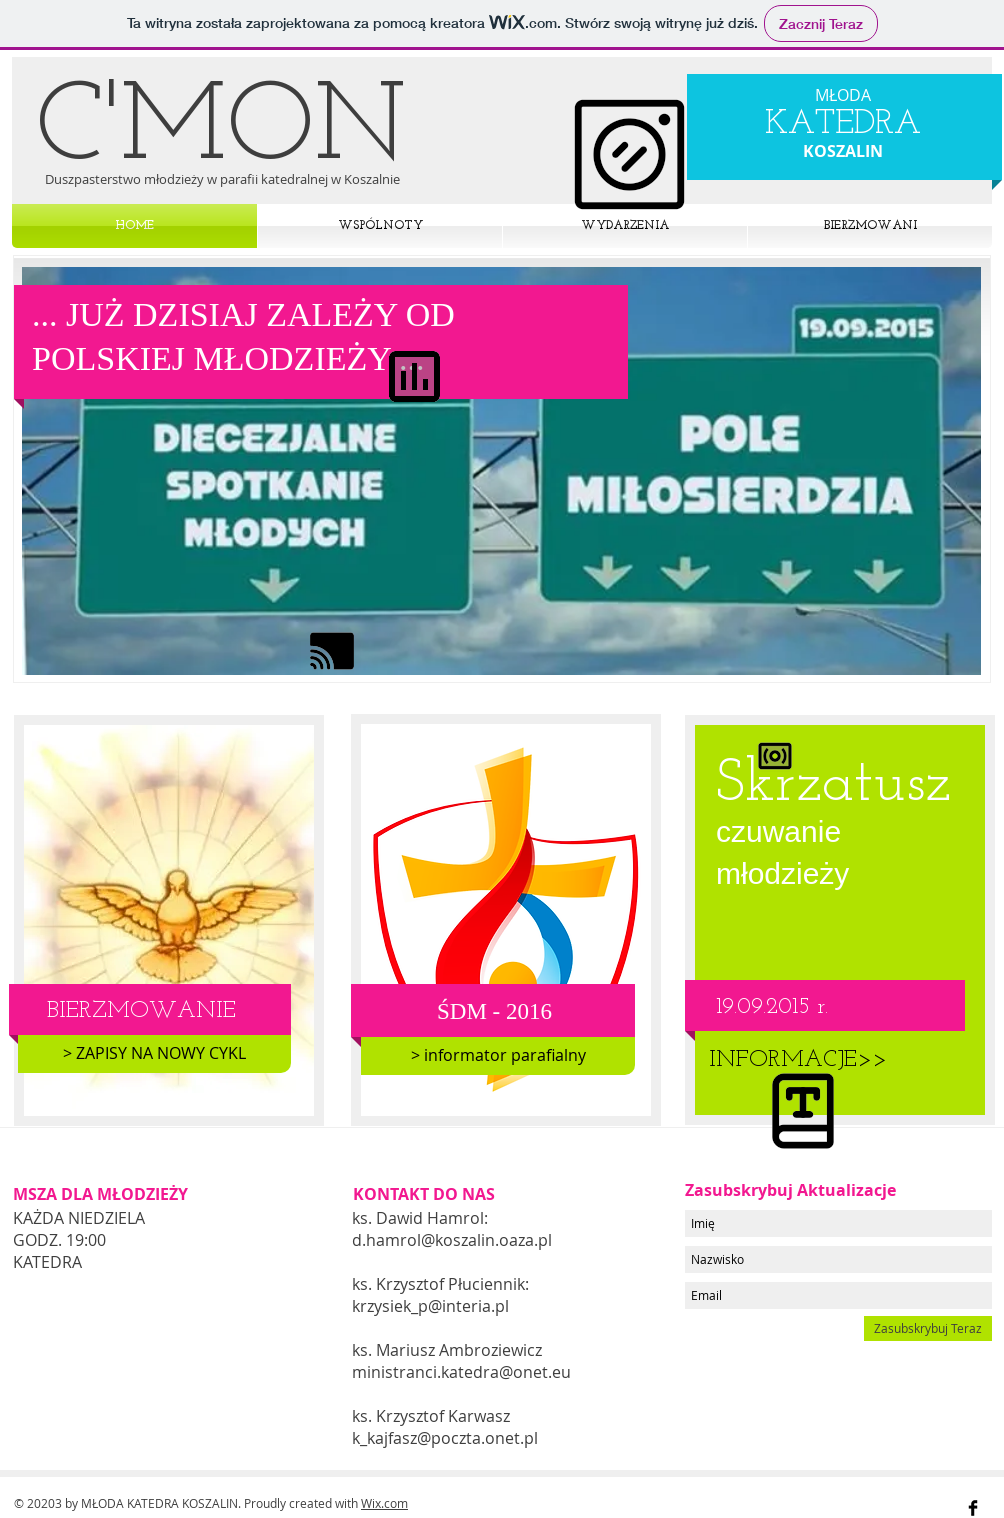 This screenshot has height=1518, width=1004. What do you see at coordinates (414, 376) in the screenshot?
I see `insert a chart or graph into a document` at bounding box center [414, 376].